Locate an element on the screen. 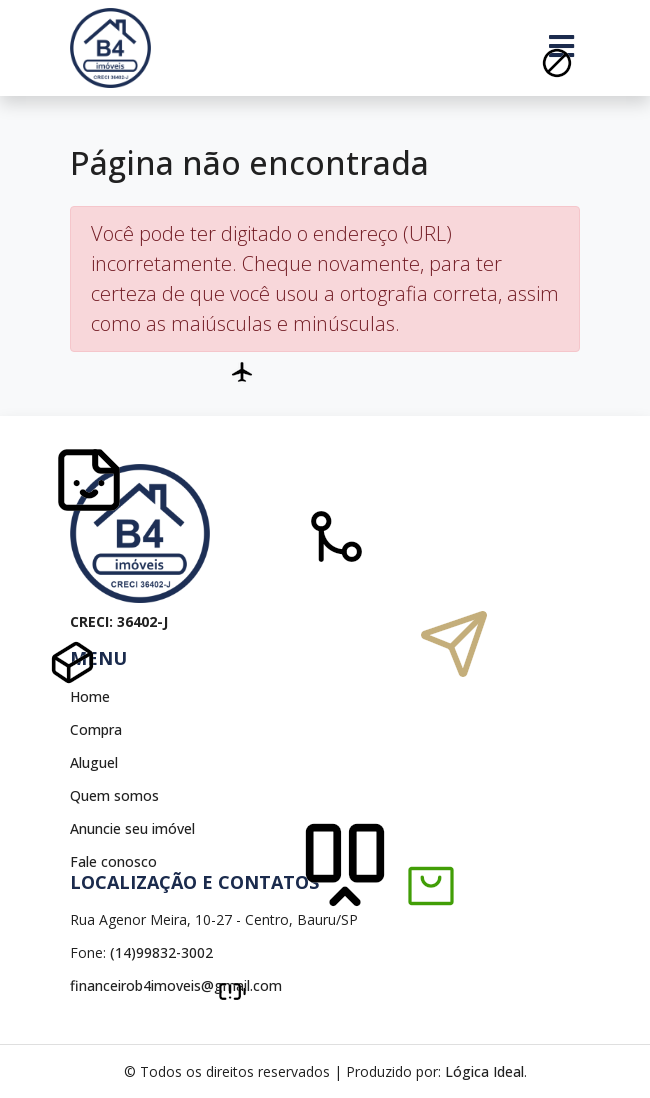 The image size is (650, 1098). add a sticker to your message is located at coordinates (89, 480).